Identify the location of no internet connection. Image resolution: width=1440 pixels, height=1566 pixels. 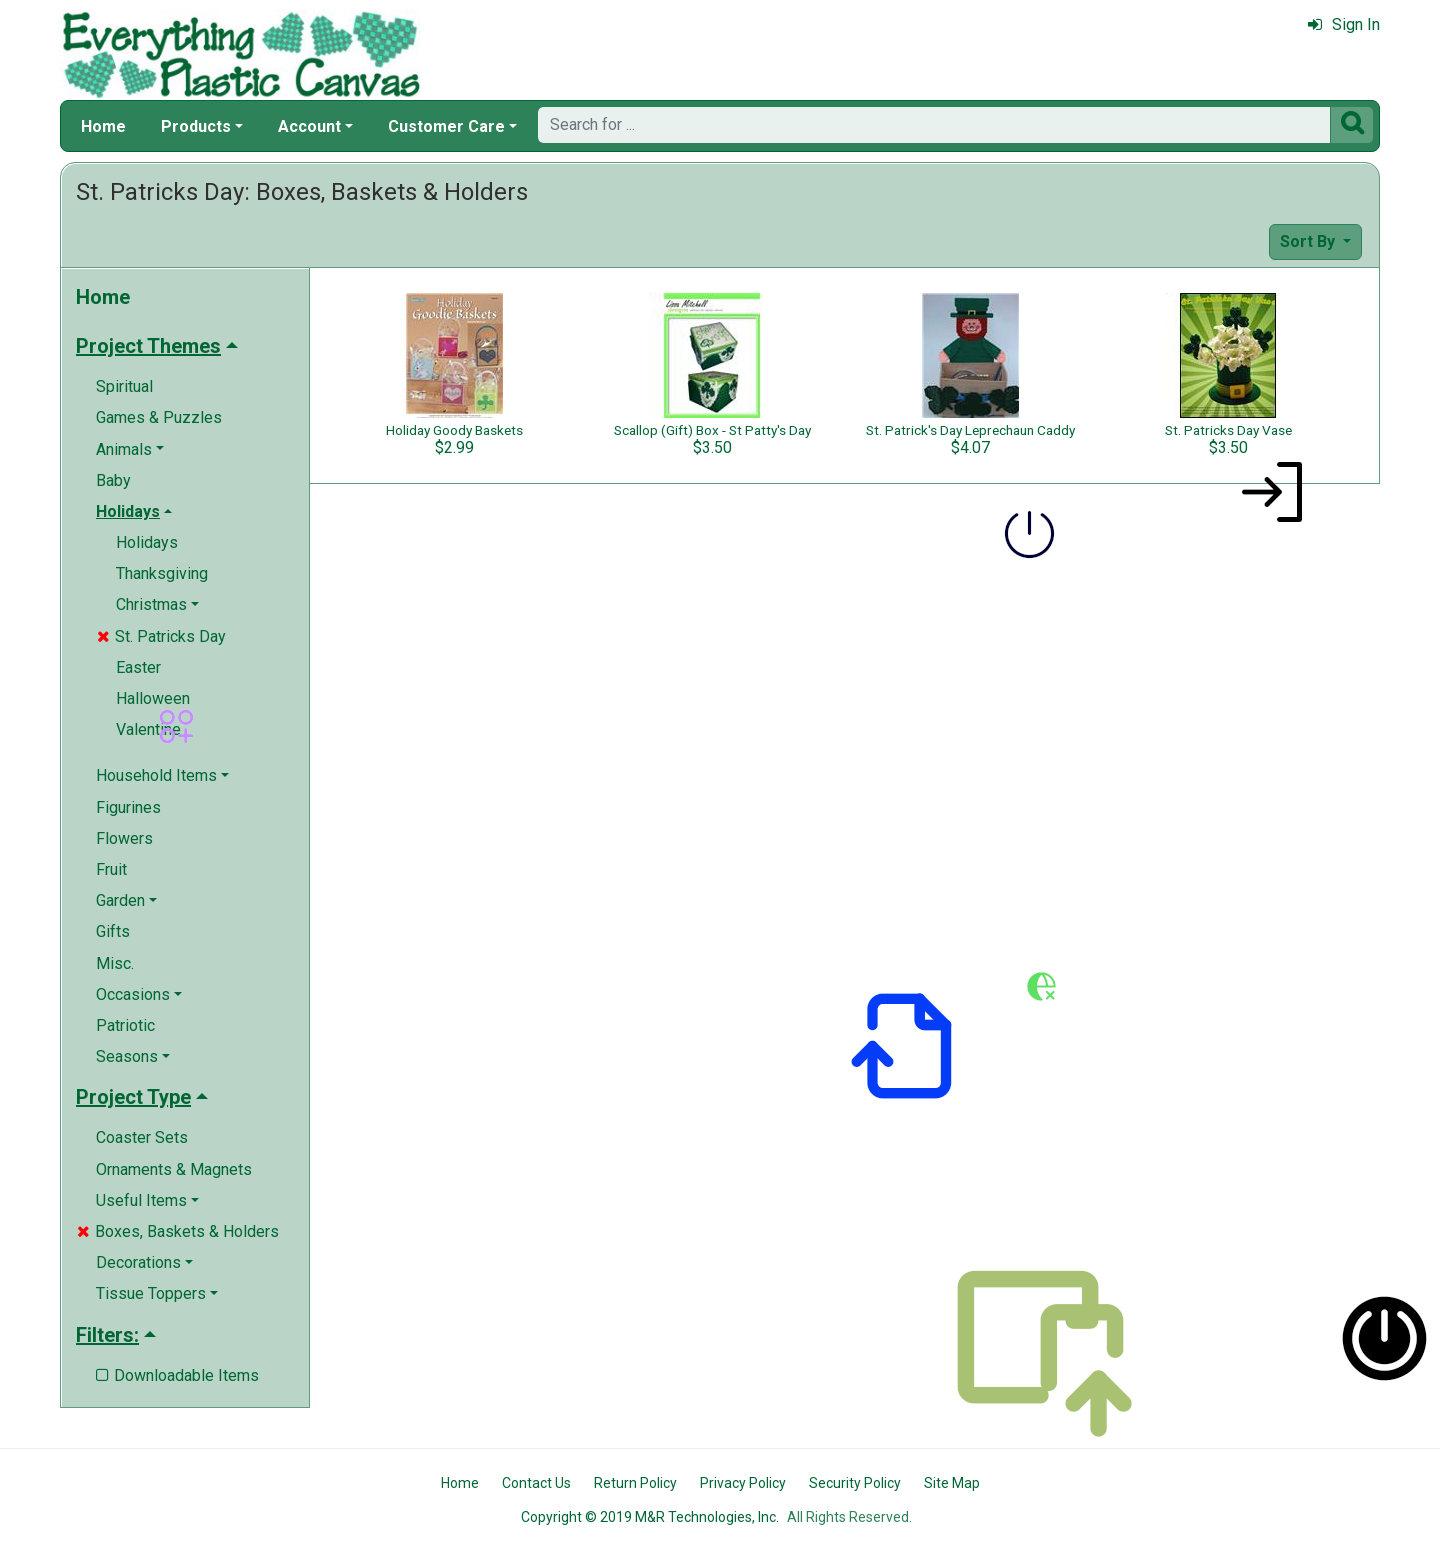
(1041, 986).